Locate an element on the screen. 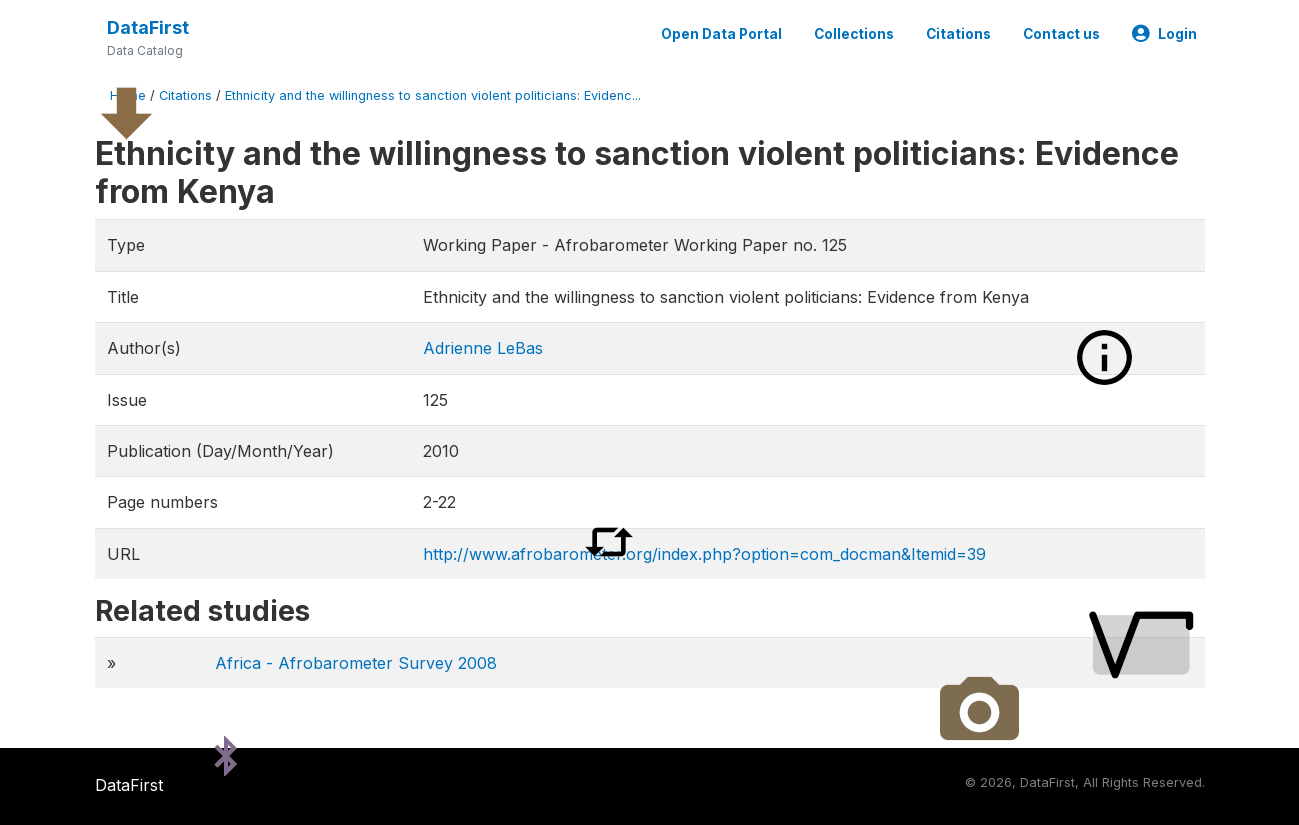 The width and height of the screenshot is (1299, 825). take a photo is located at coordinates (979, 708).